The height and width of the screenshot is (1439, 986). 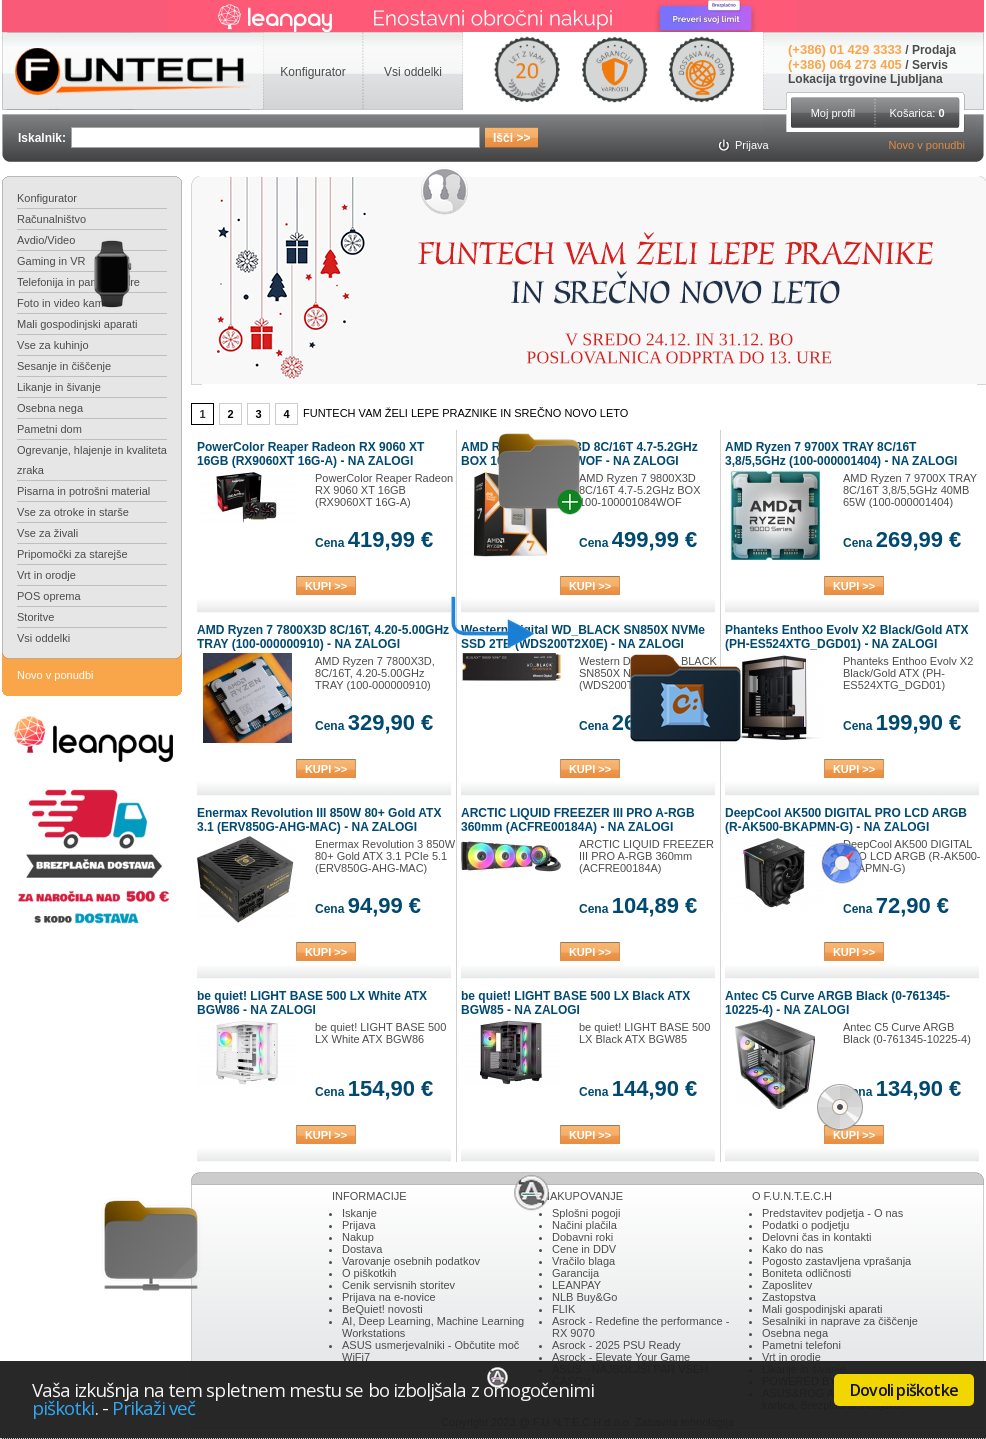 I want to click on open the software update manager, so click(x=531, y=1192).